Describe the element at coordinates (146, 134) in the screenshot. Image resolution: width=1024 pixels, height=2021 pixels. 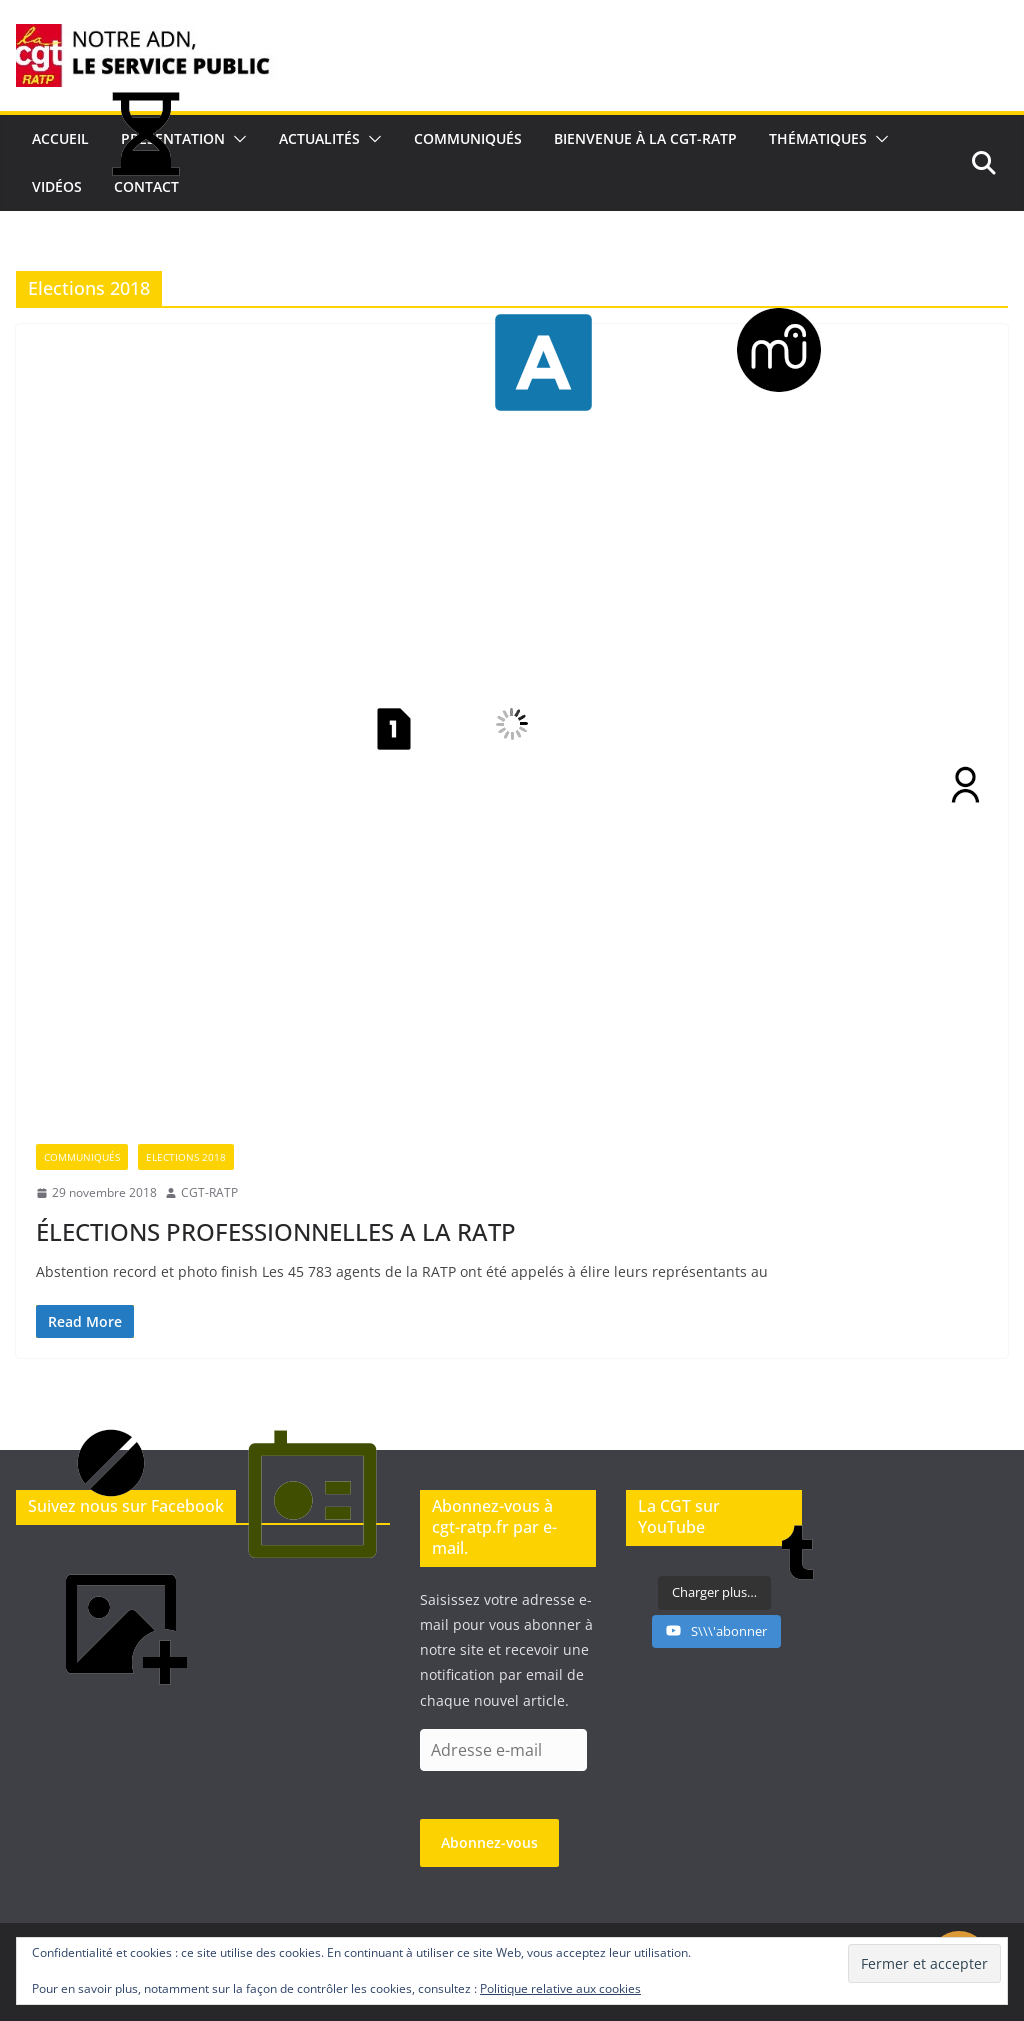
I see `indicates a process is loading or in progress` at that location.